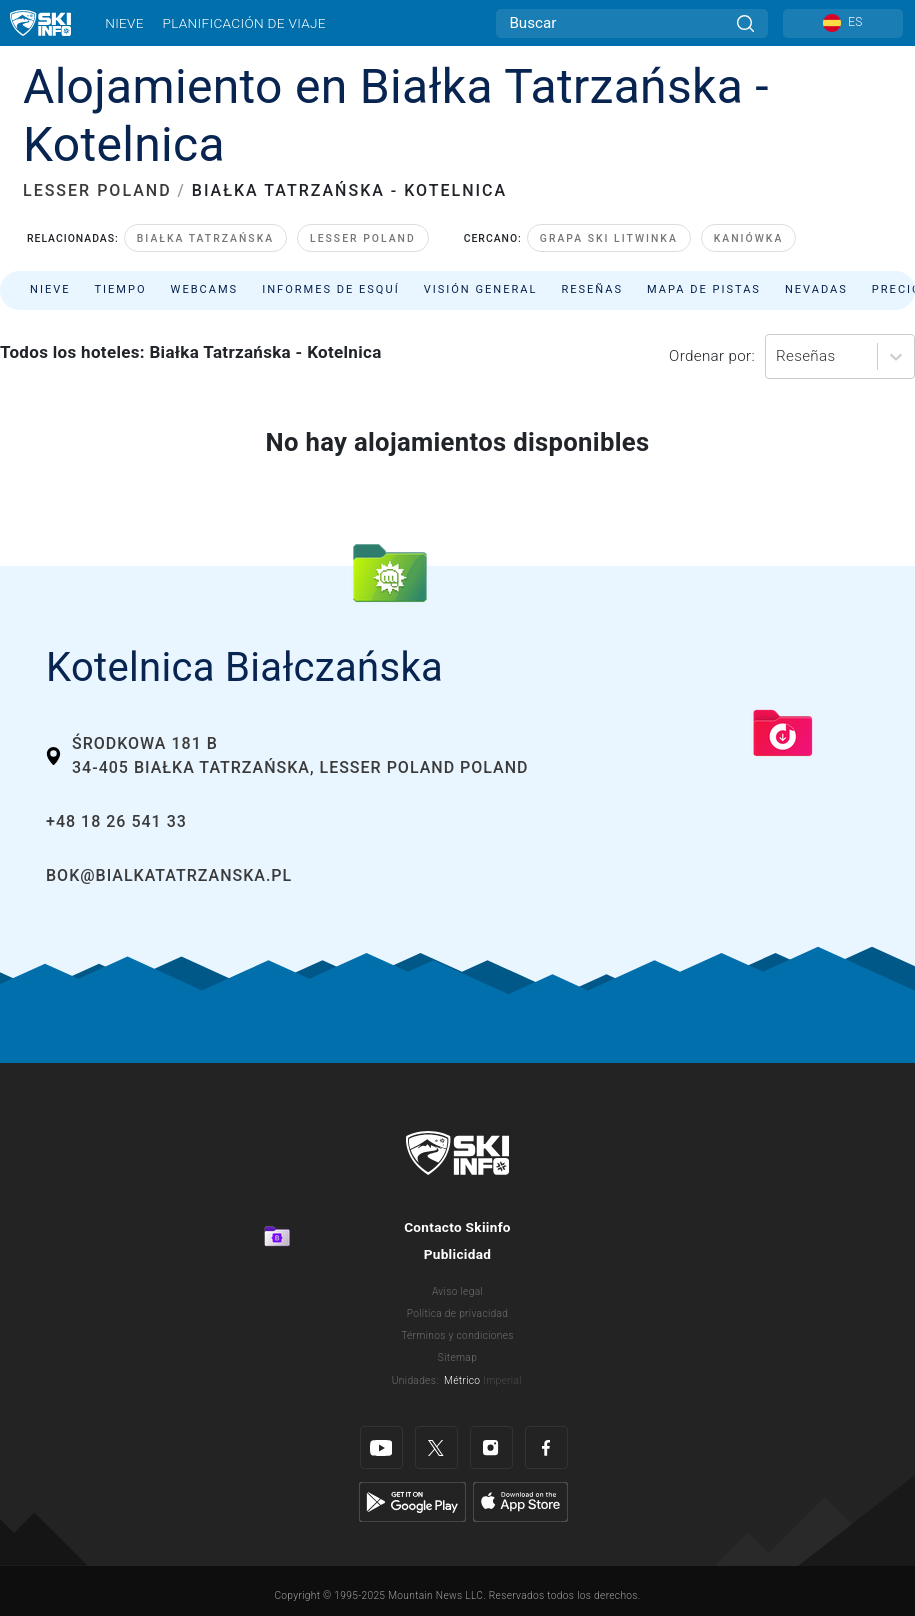 Image resolution: width=915 pixels, height=1616 pixels. I want to click on open bootstrap framework project folder, so click(277, 1237).